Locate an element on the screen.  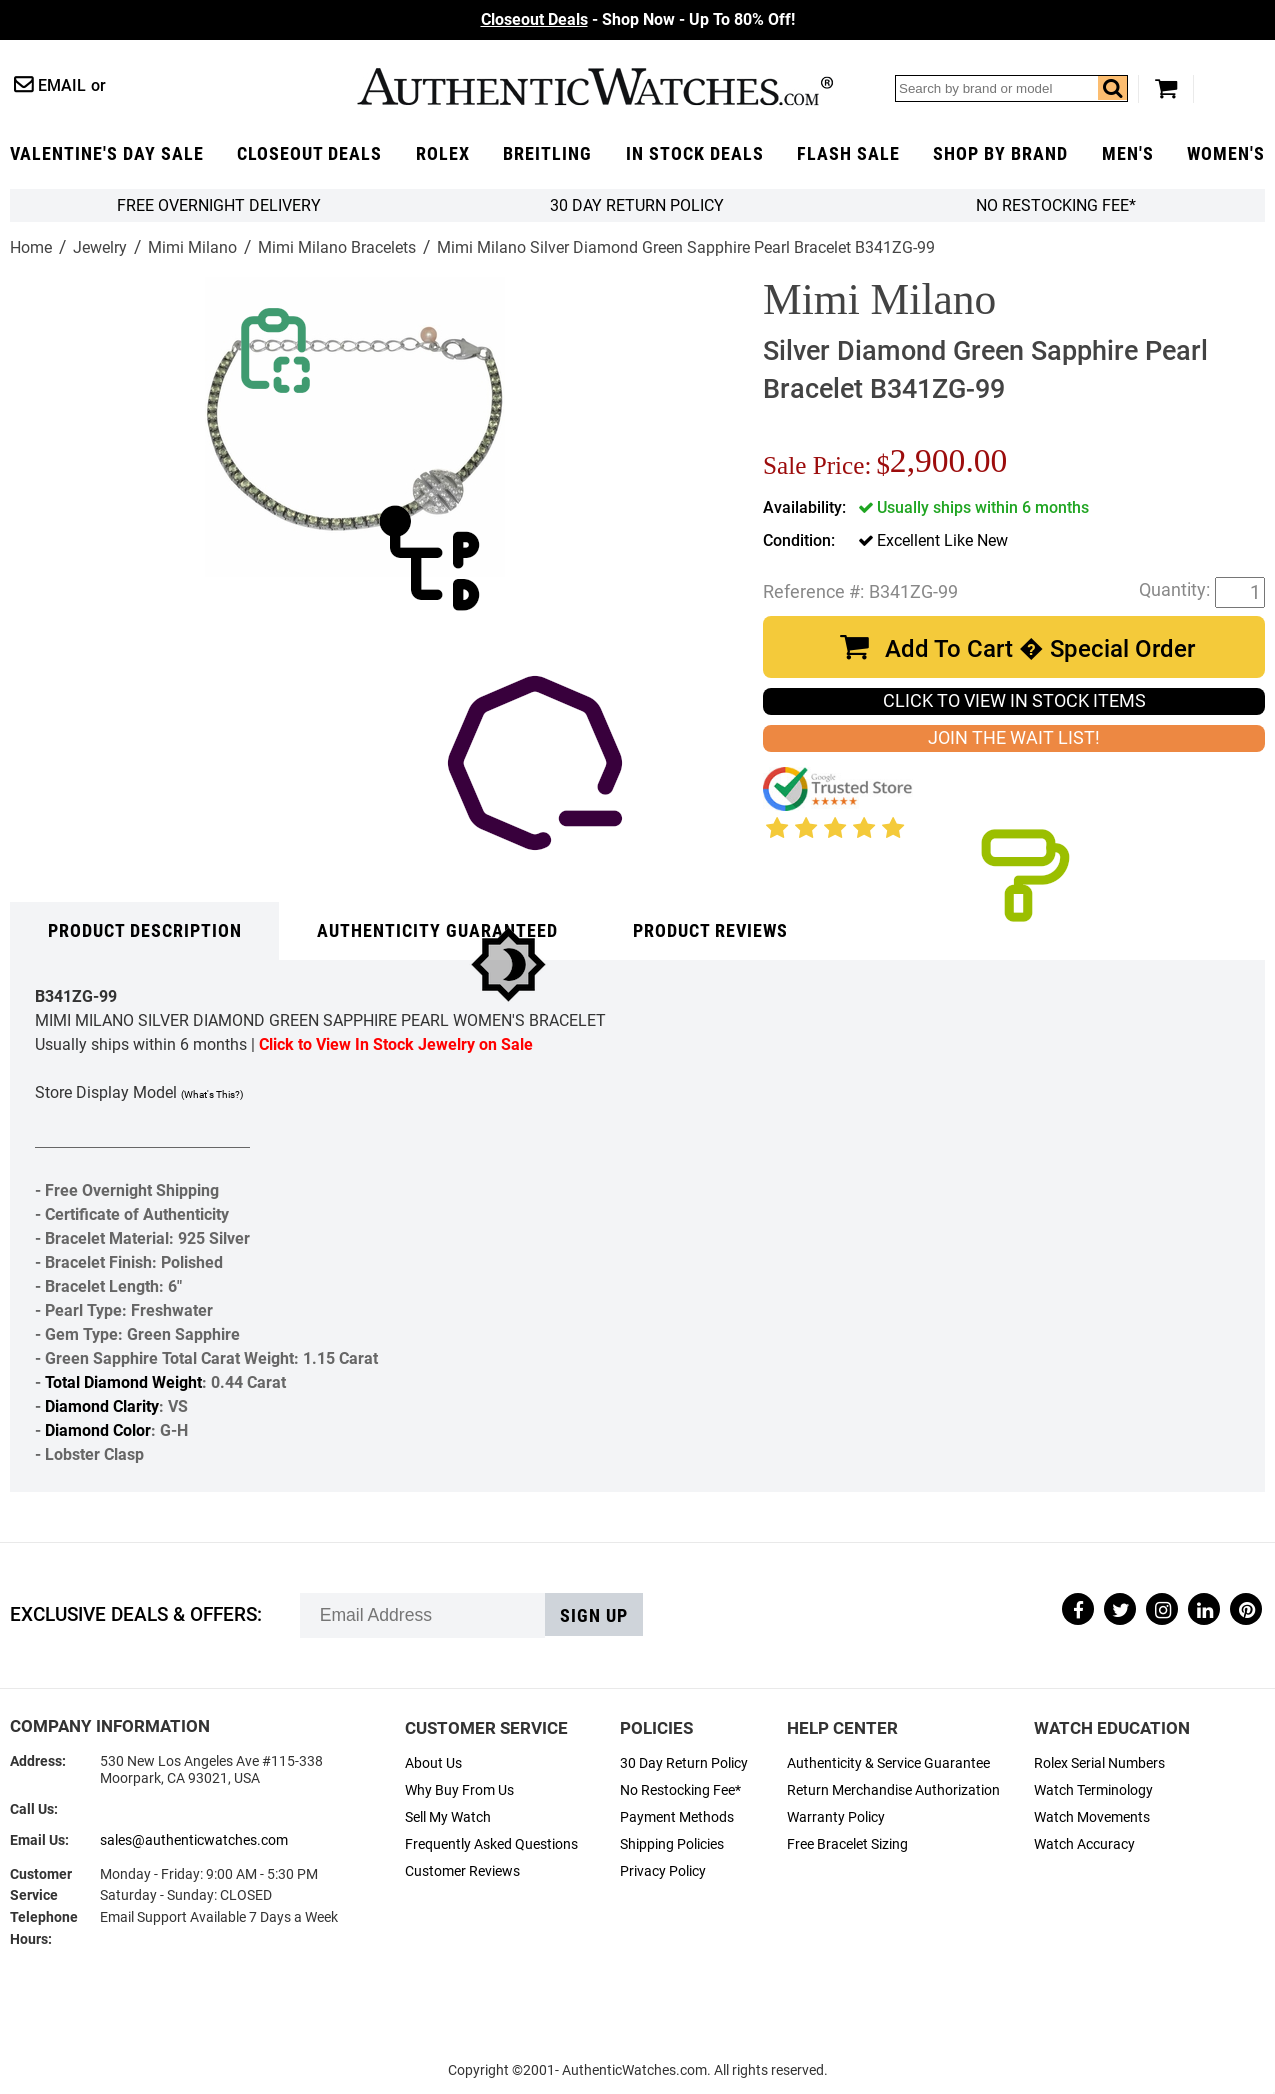
remove or delete an item with a warning is located at coordinates (535, 763).